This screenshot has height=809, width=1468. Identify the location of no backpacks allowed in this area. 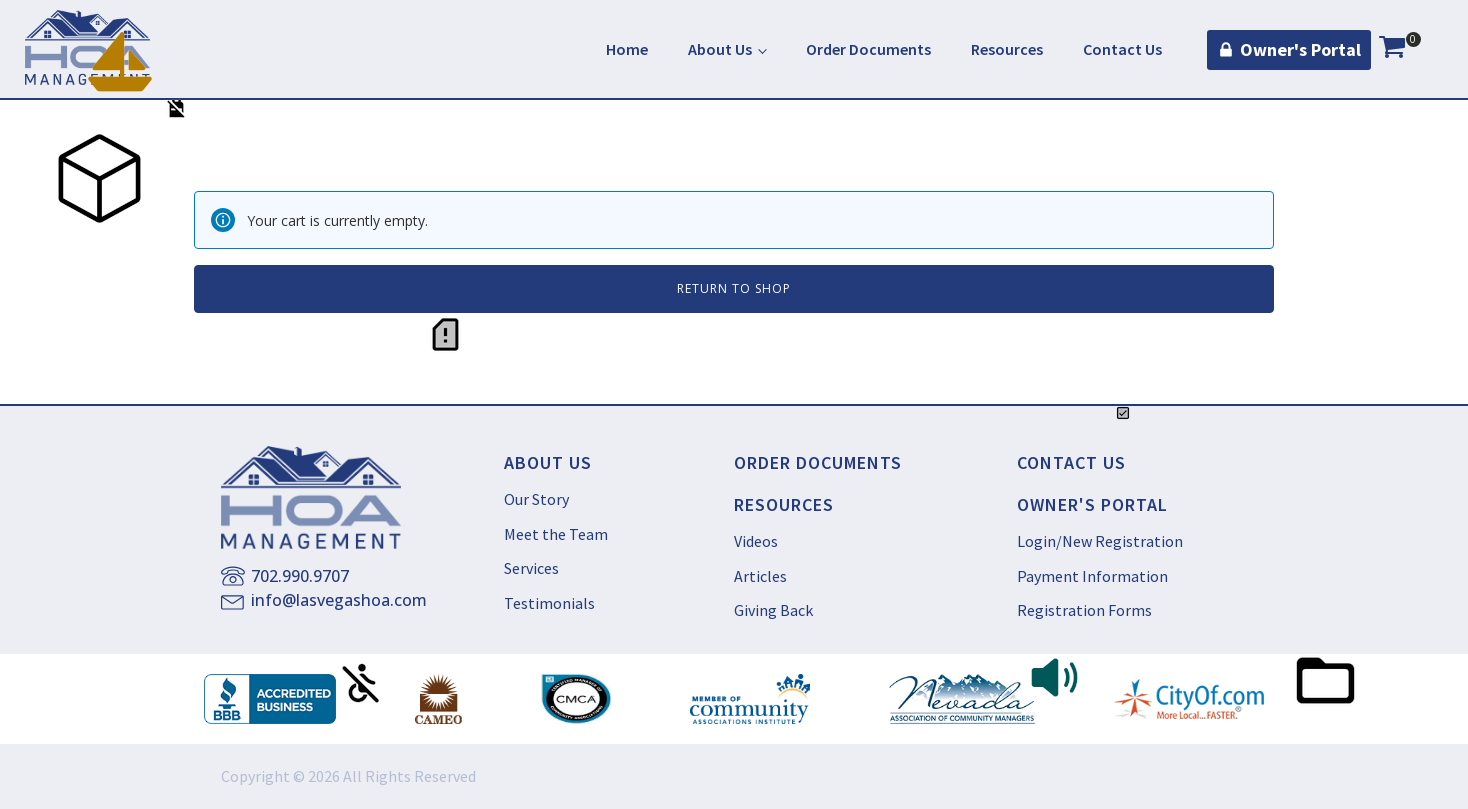
(176, 108).